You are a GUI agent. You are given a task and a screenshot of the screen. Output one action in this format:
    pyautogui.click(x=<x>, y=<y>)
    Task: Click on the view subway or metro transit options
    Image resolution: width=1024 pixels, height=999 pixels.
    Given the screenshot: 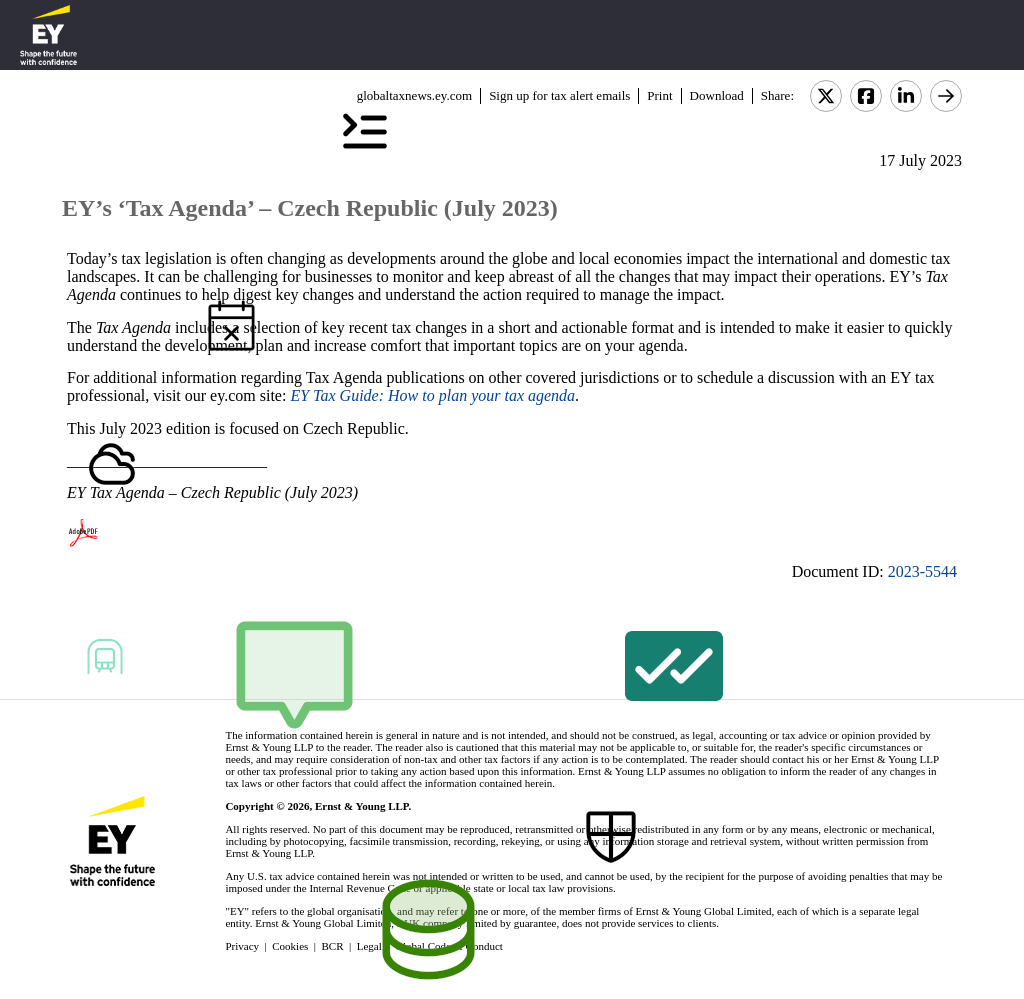 What is the action you would take?
    pyautogui.click(x=105, y=658)
    